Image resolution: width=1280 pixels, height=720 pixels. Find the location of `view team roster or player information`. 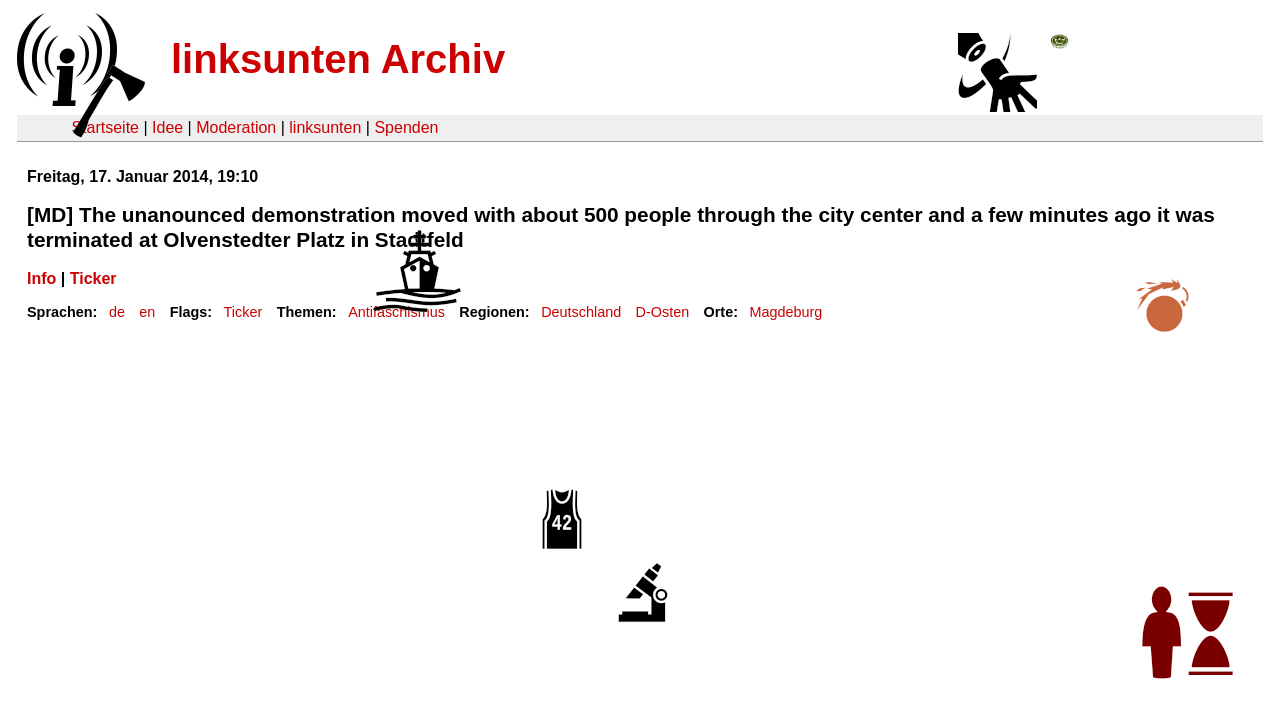

view team roster or player information is located at coordinates (562, 519).